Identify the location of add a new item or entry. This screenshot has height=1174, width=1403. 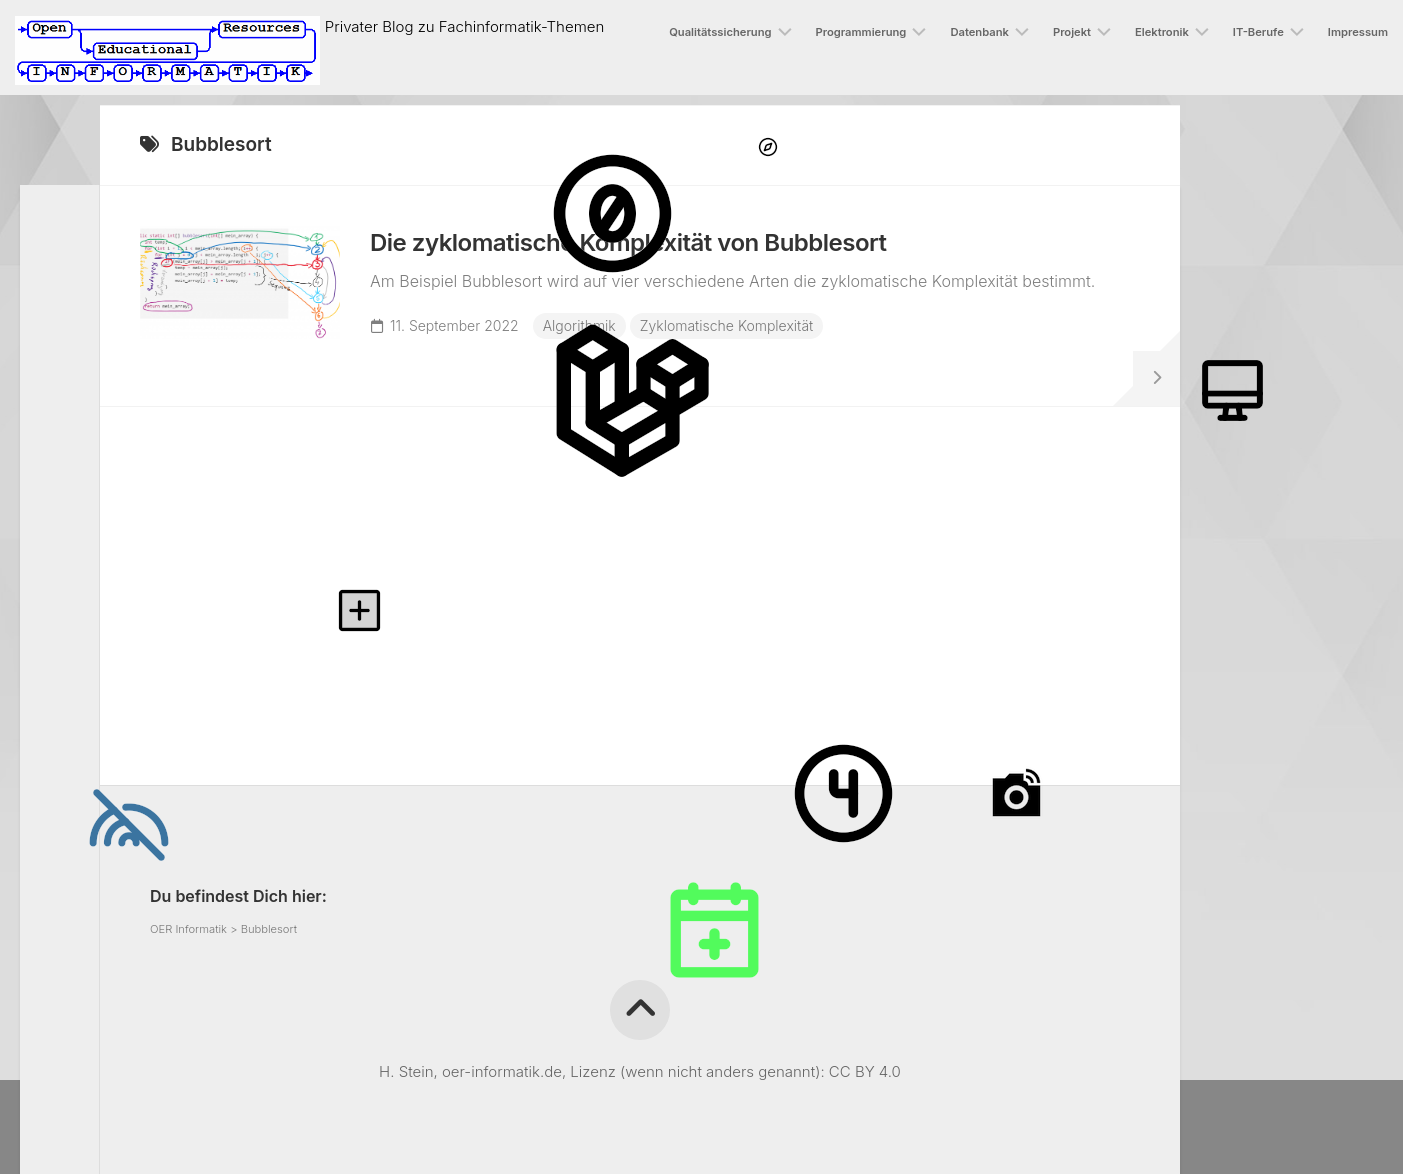
(359, 610).